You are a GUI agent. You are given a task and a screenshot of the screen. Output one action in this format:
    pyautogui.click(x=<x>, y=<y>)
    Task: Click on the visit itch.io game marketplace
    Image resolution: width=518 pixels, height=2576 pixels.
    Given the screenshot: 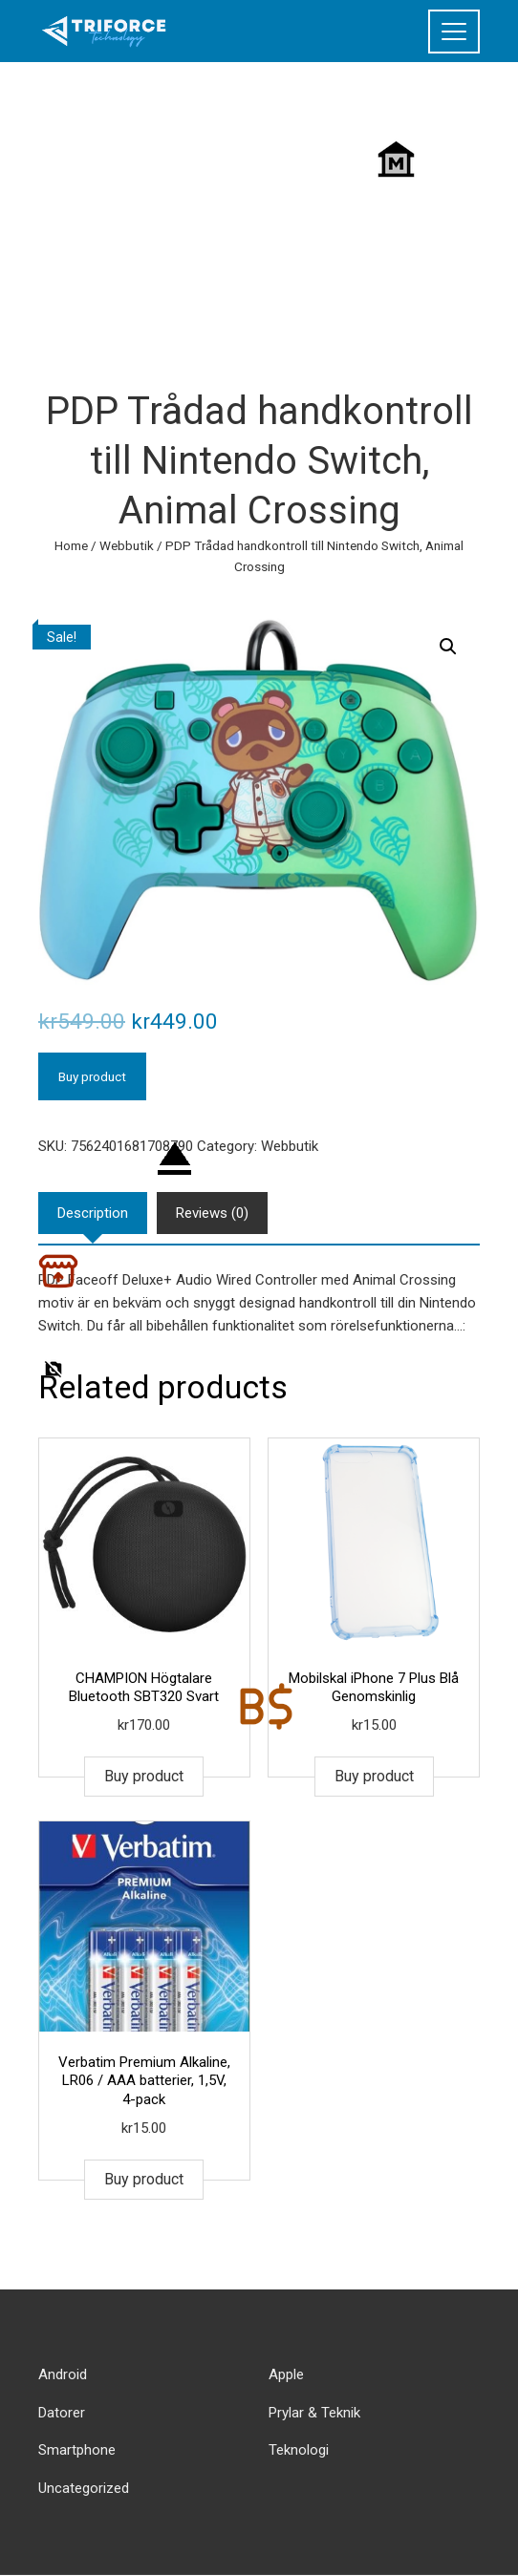 What is the action you would take?
    pyautogui.click(x=58, y=1270)
    